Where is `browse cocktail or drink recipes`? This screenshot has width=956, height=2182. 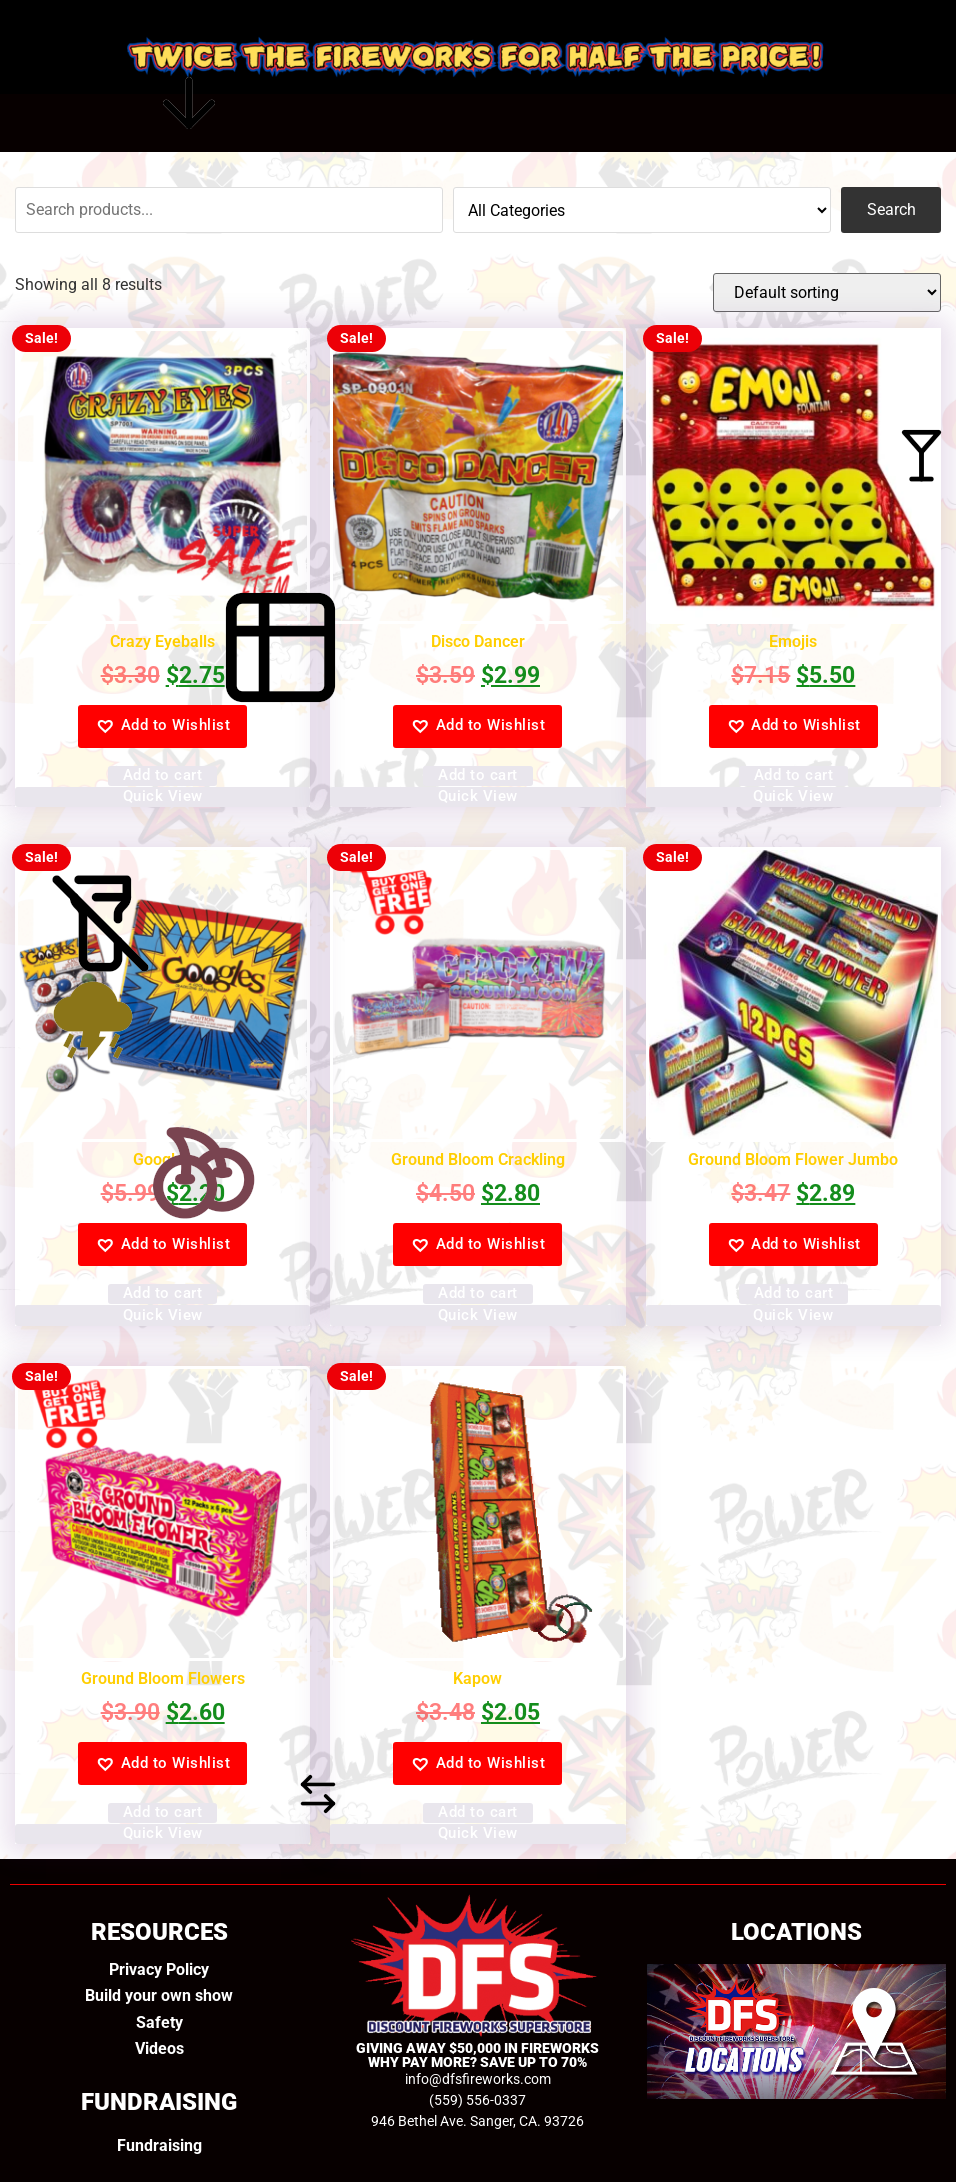 browse cocktail or drink recipes is located at coordinates (921, 454).